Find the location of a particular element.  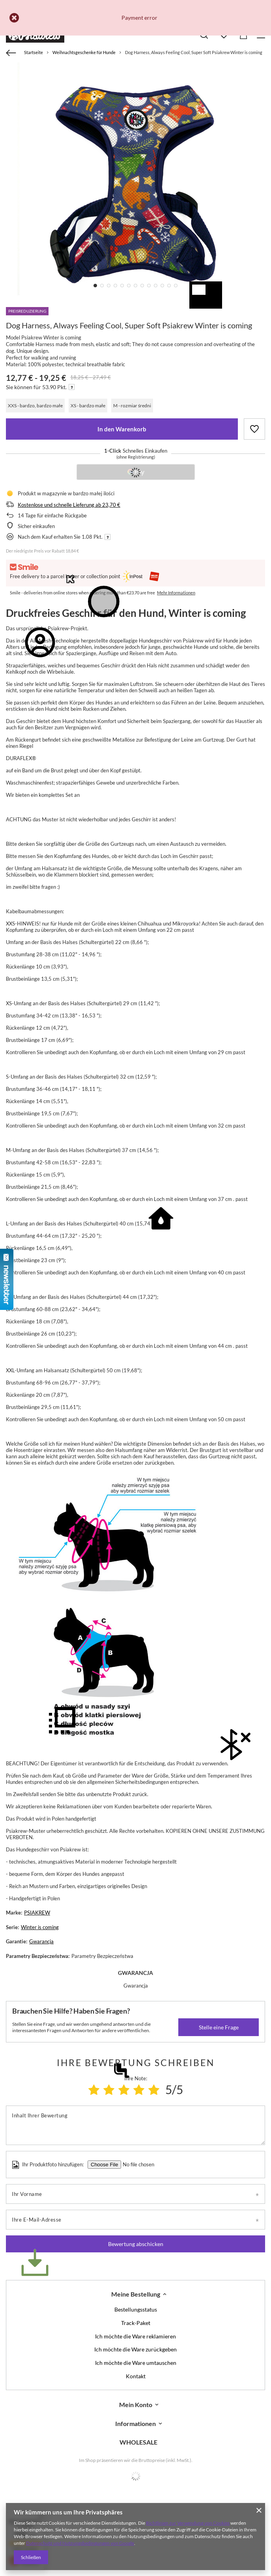

bring element to front of layer stack is located at coordinates (62, 1720).